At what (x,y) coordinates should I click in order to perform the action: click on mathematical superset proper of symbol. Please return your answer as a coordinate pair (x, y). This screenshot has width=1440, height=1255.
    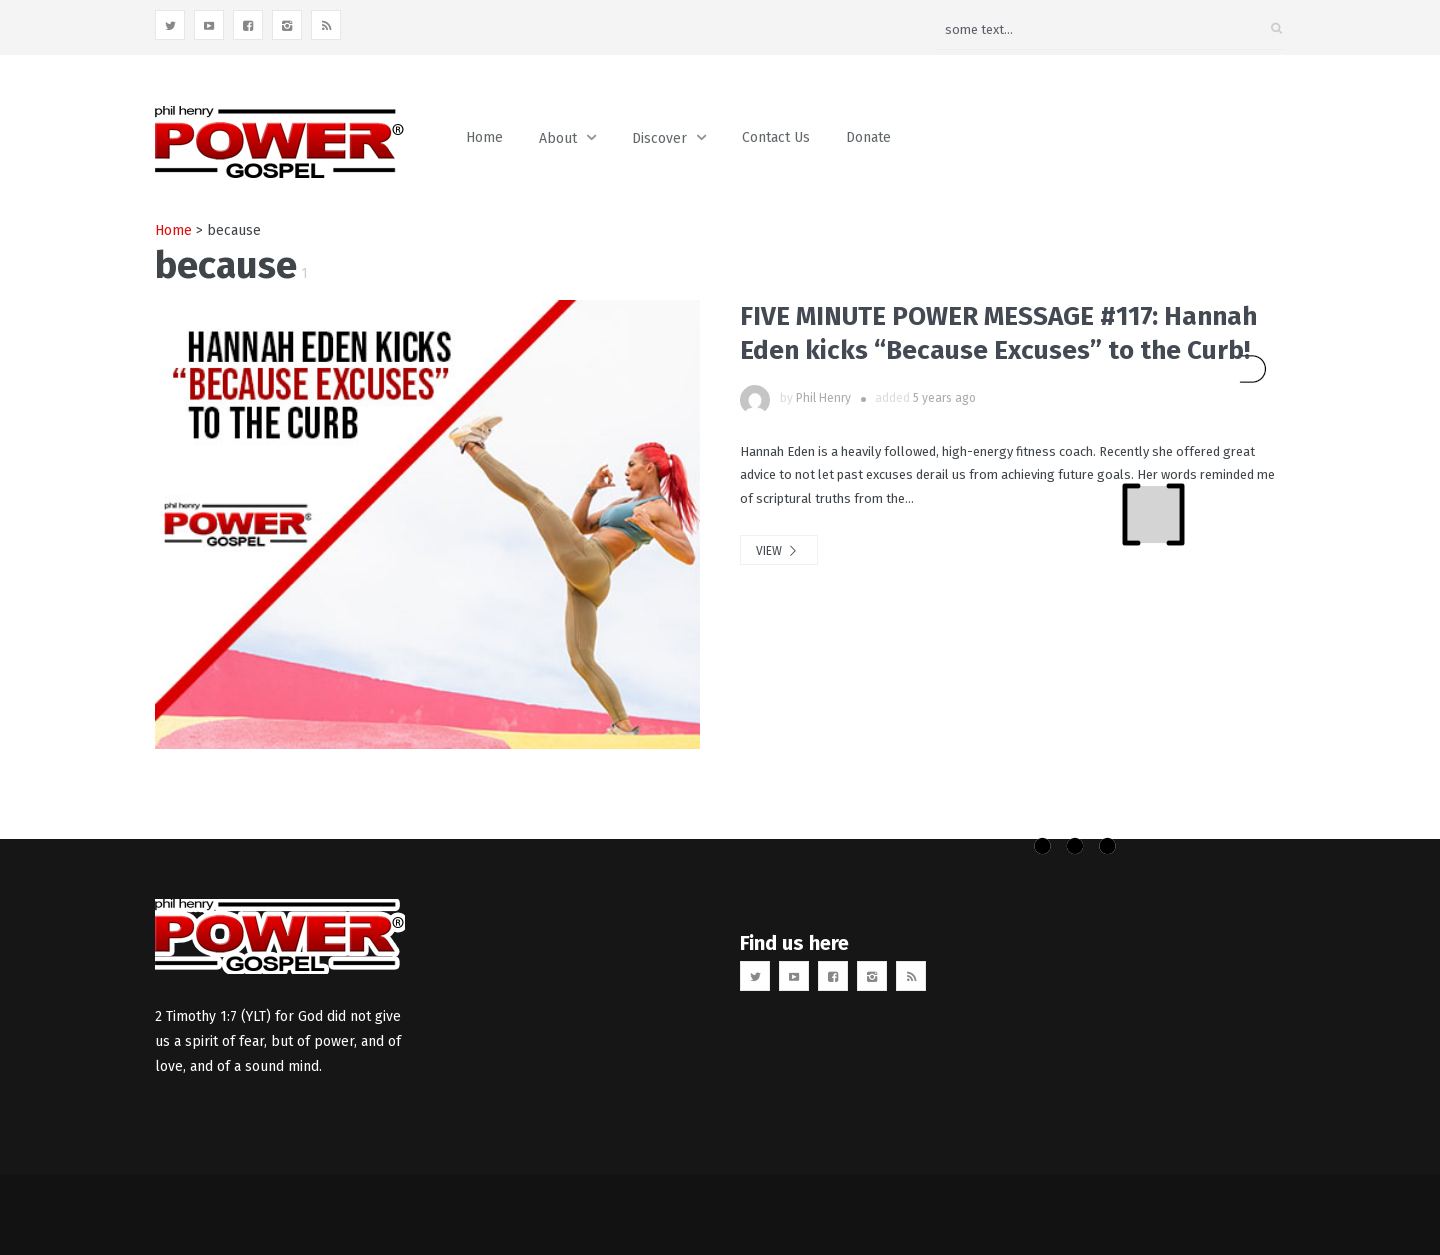
    Looking at the image, I should click on (1251, 369).